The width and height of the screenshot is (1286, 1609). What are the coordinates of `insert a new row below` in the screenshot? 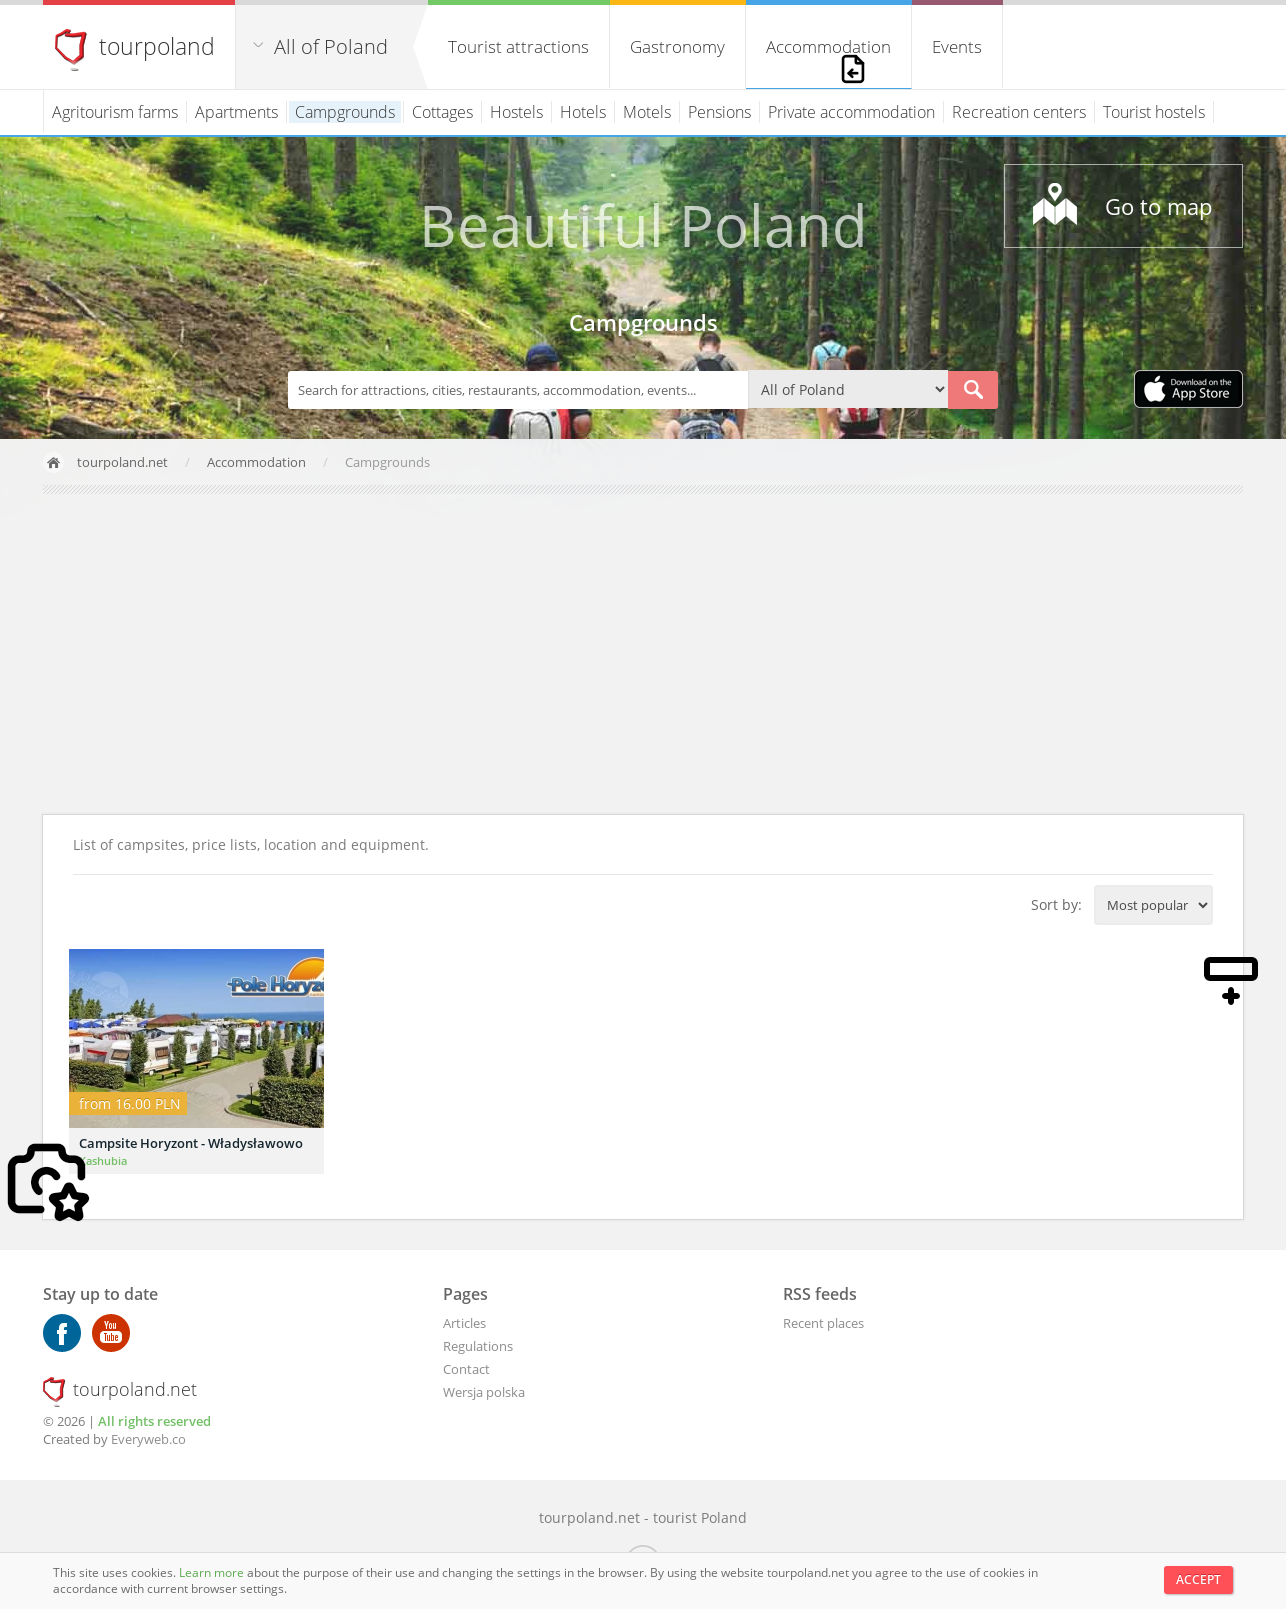 It's located at (1231, 981).